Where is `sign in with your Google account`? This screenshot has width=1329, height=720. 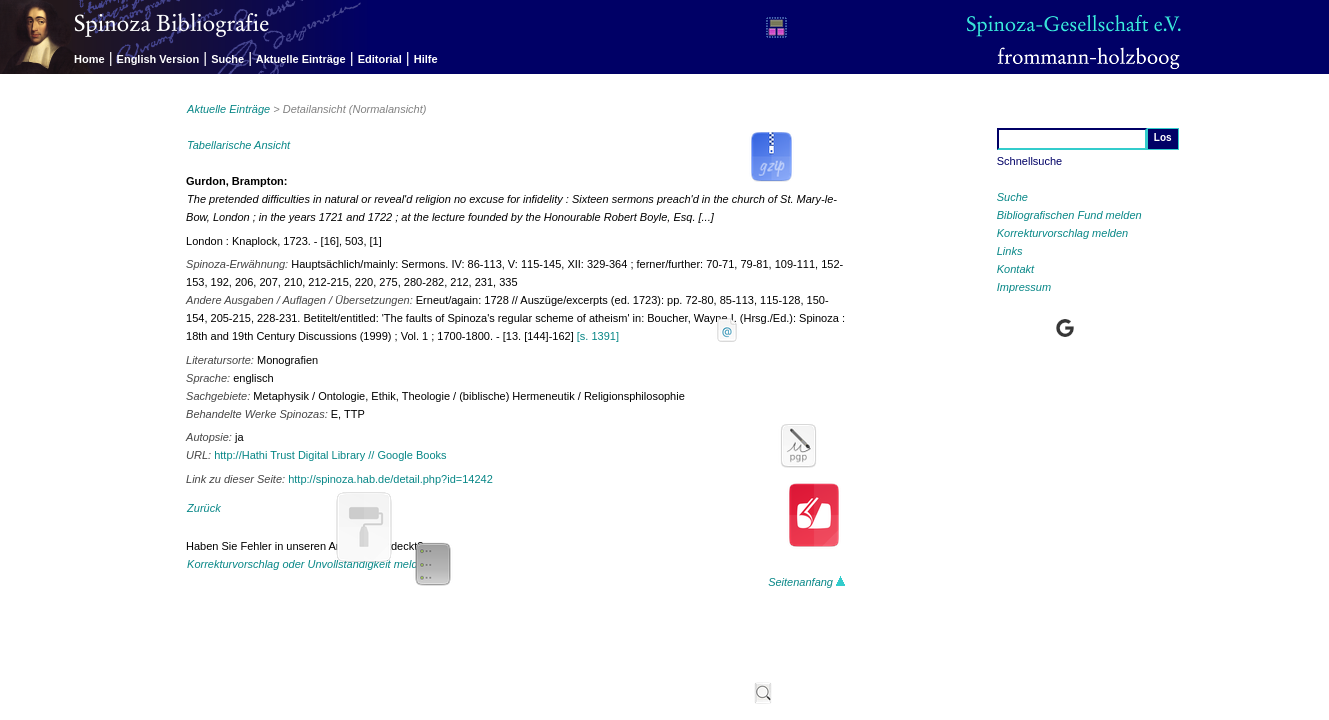
sign in with your Google account is located at coordinates (1065, 328).